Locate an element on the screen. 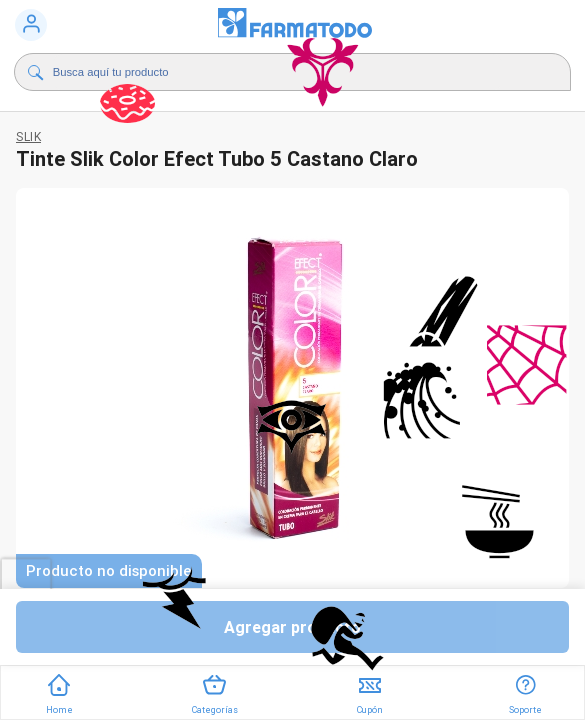  indicates water or ocean-themed content is located at coordinates (422, 400).